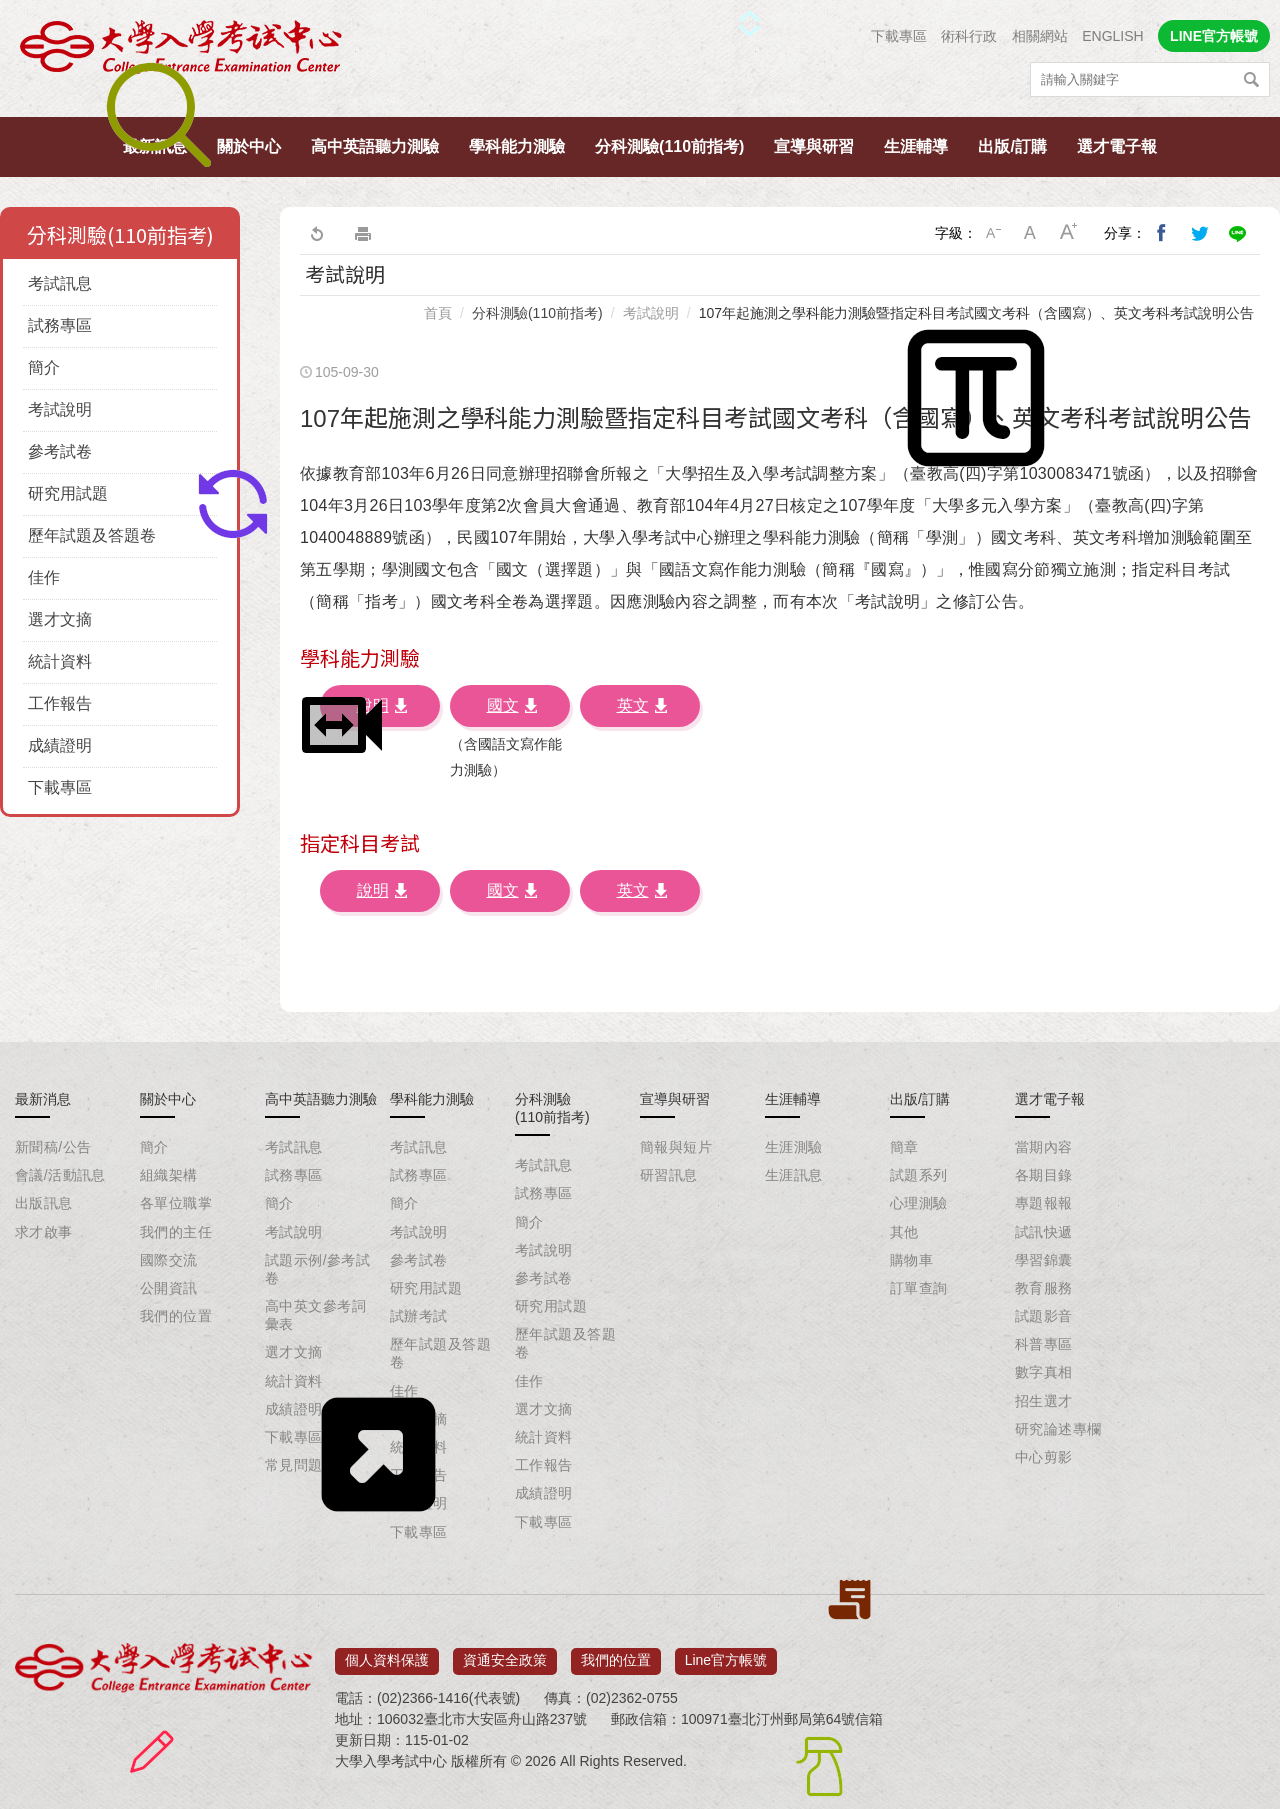 The image size is (1280, 1809). I want to click on search for content or items, so click(159, 115).